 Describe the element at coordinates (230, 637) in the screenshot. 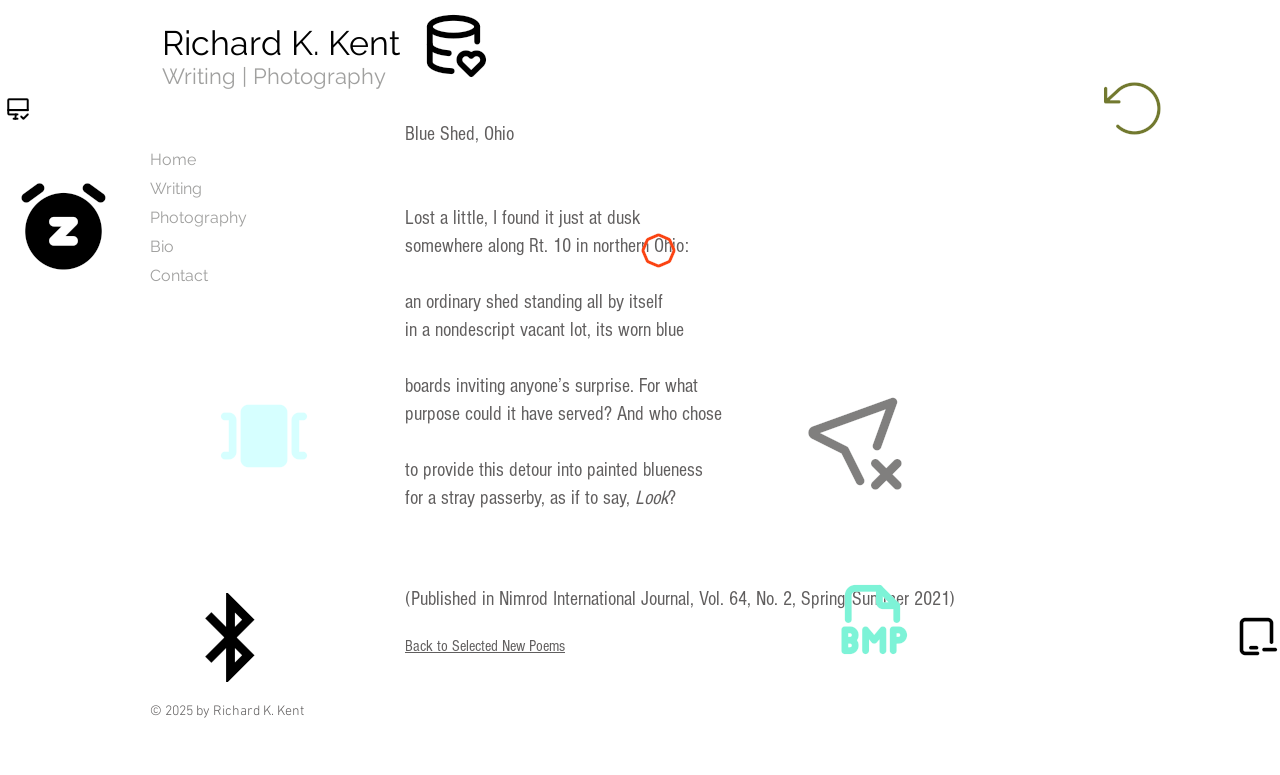

I see `toggle bluetooth connectivity on or off` at that location.